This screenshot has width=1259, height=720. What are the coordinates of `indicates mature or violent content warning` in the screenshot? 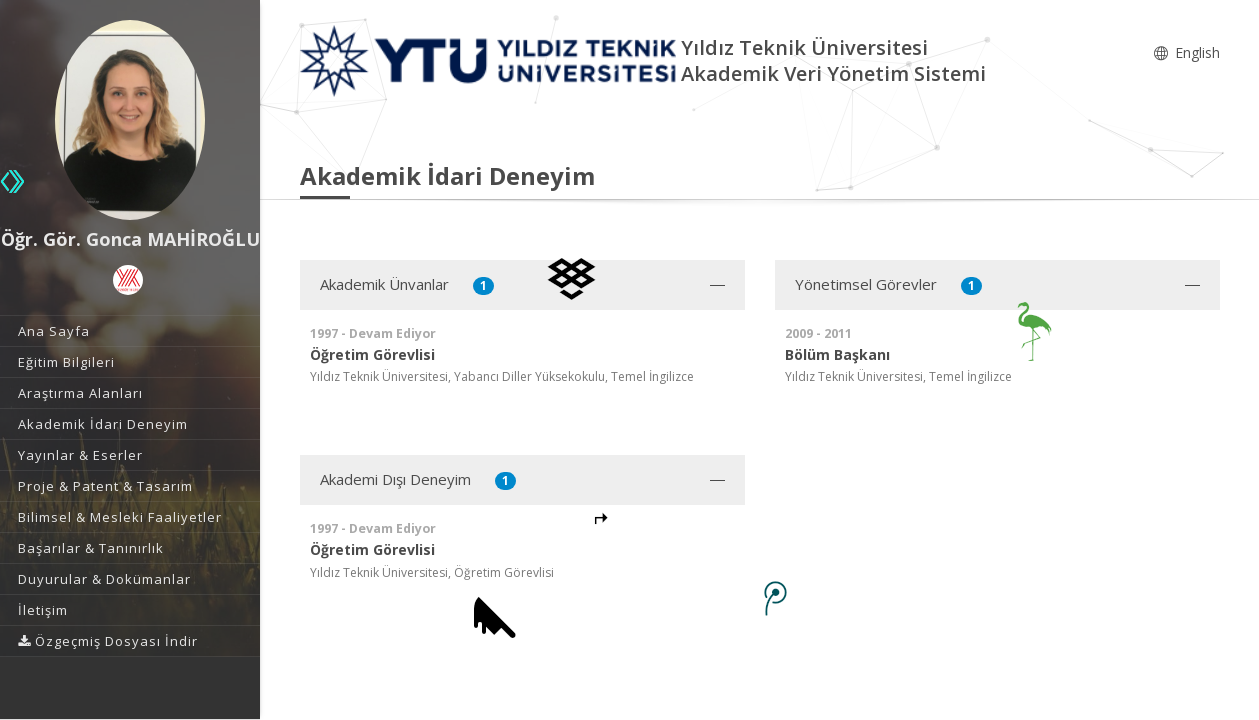 It's located at (494, 618).